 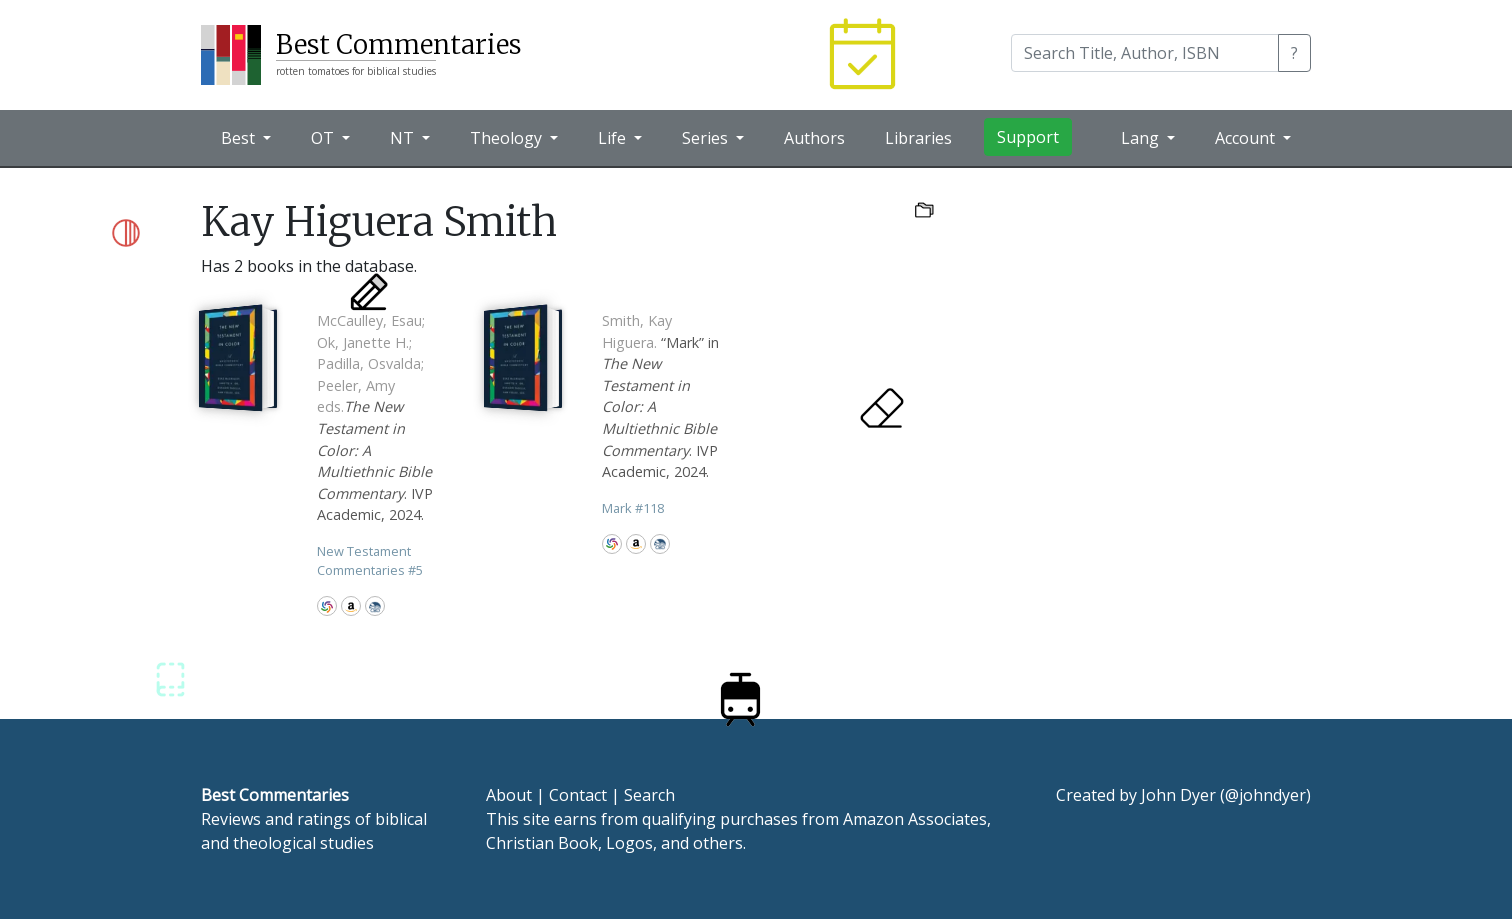 What do you see at coordinates (740, 699) in the screenshot?
I see `access tram or streetcar transit options` at bounding box center [740, 699].